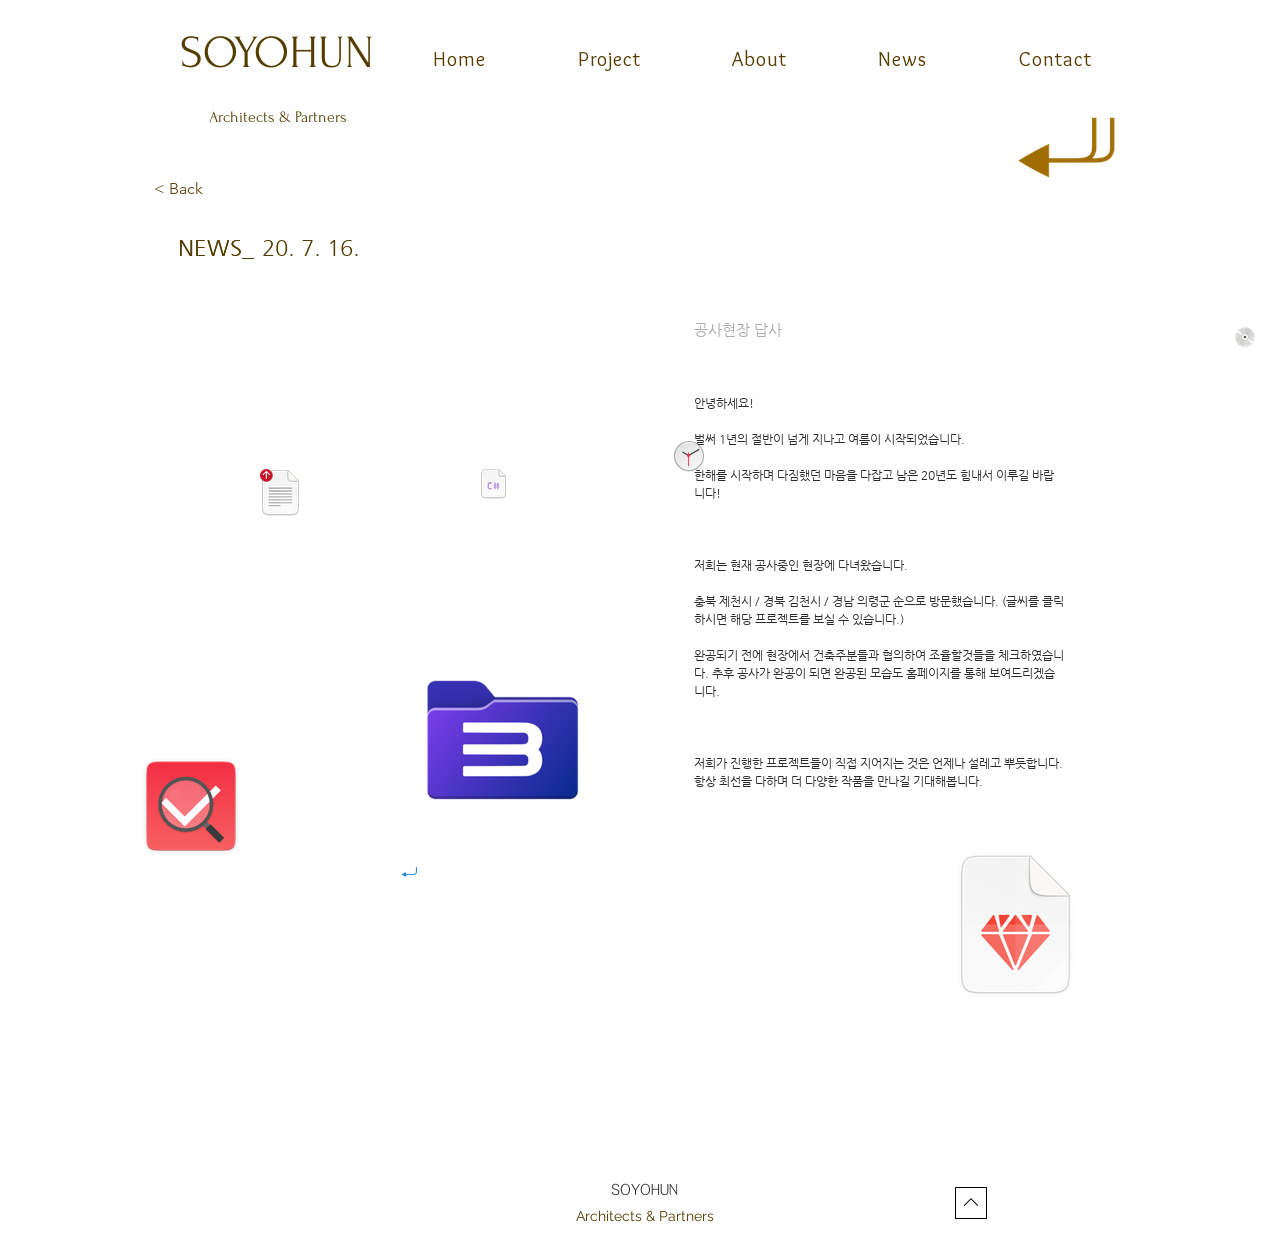 The width and height of the screenshot is (1287, 1239). I want to click on access time and date administrative settings, so click(689, 456).